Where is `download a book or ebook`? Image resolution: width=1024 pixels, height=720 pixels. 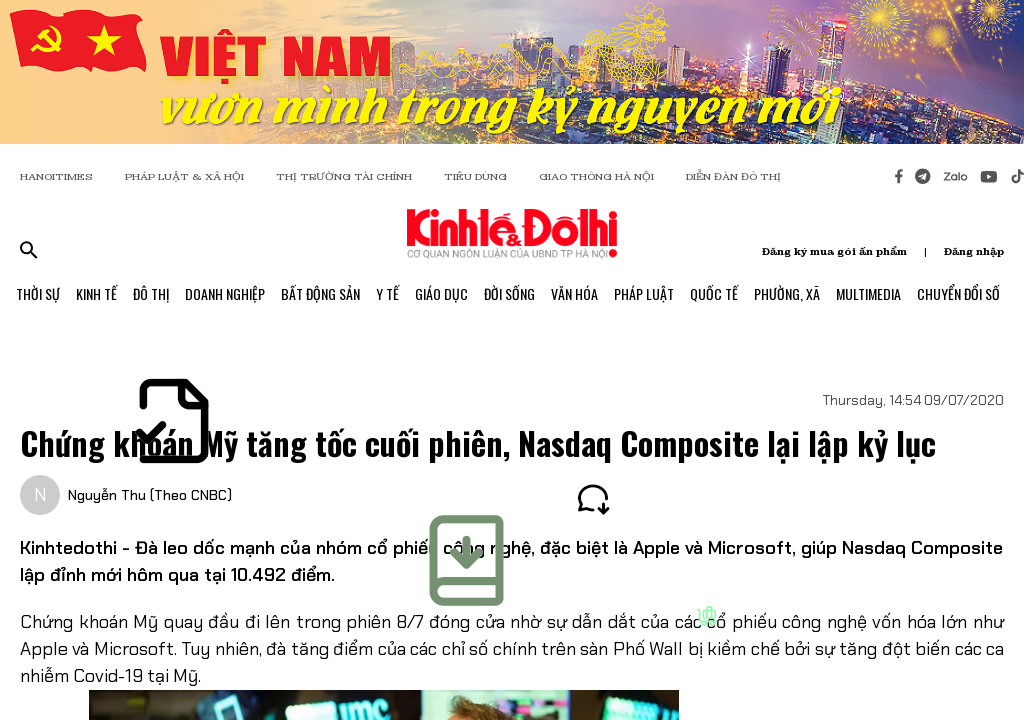 download a book or ebook is located at coordinates (466, 560).